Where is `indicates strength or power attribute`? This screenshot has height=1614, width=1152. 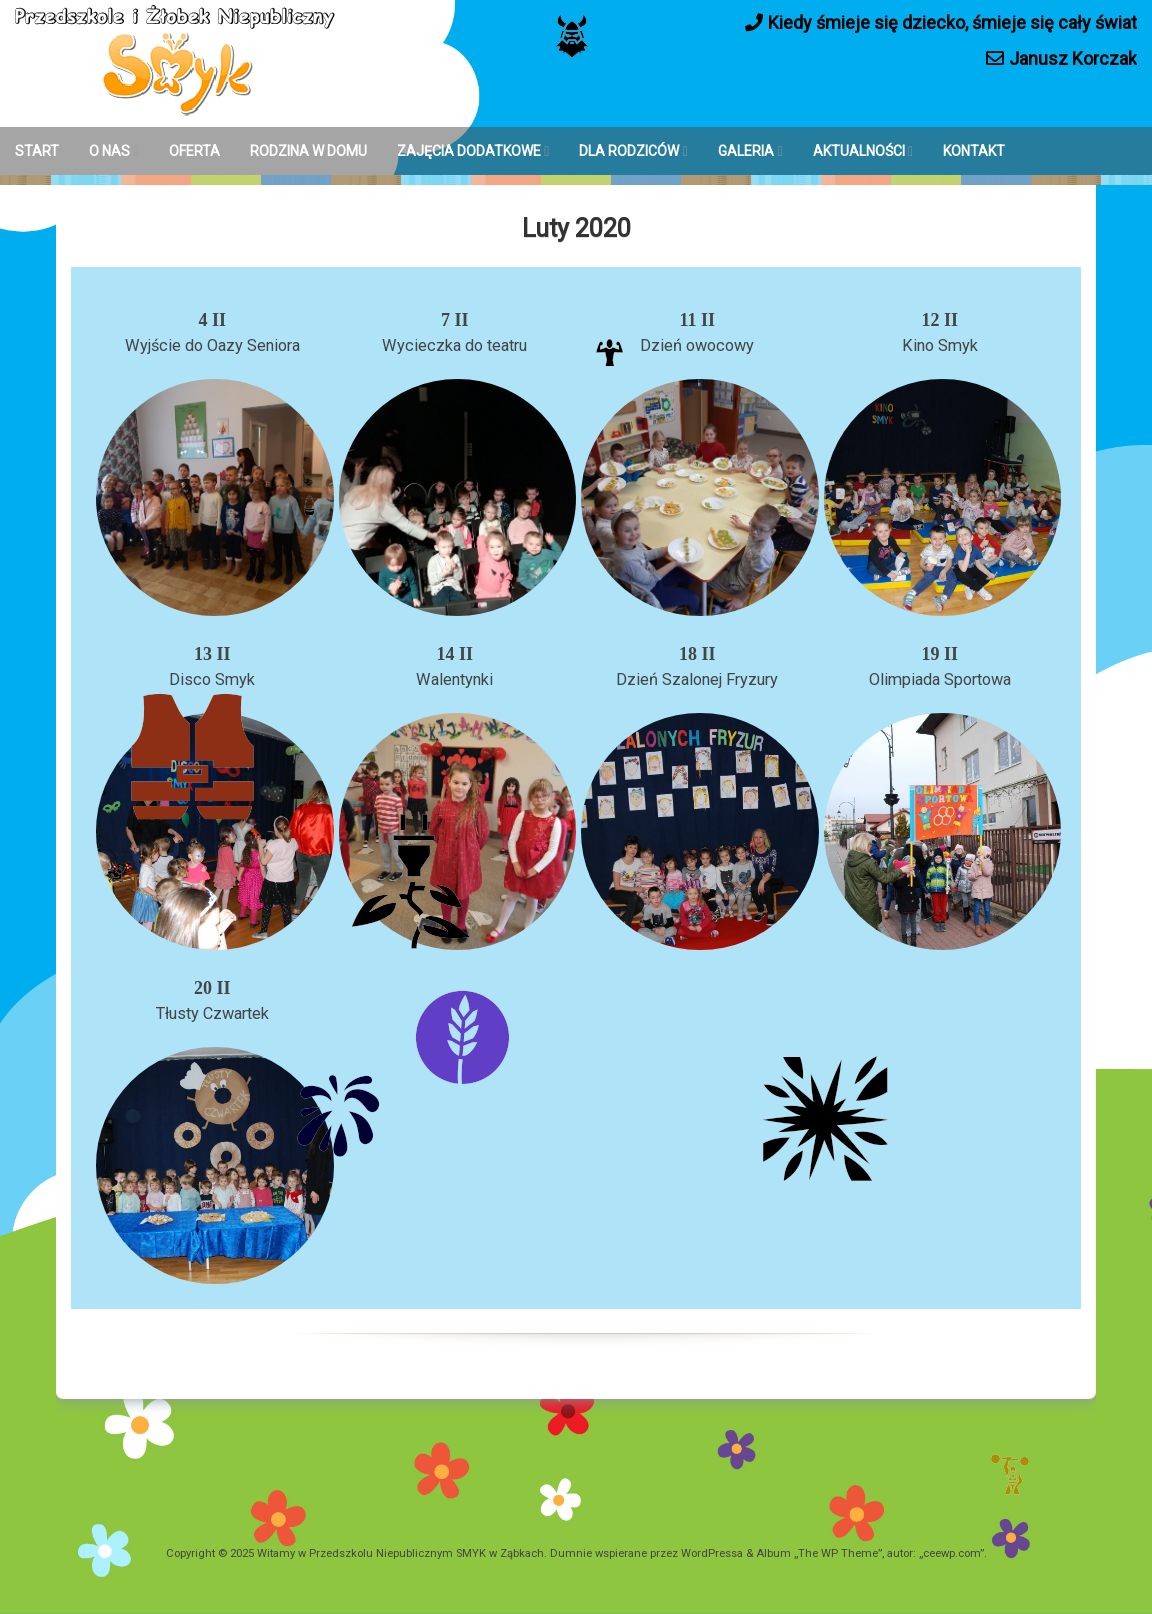
indicates strength or power attribute is located at coordinates (609, 352).